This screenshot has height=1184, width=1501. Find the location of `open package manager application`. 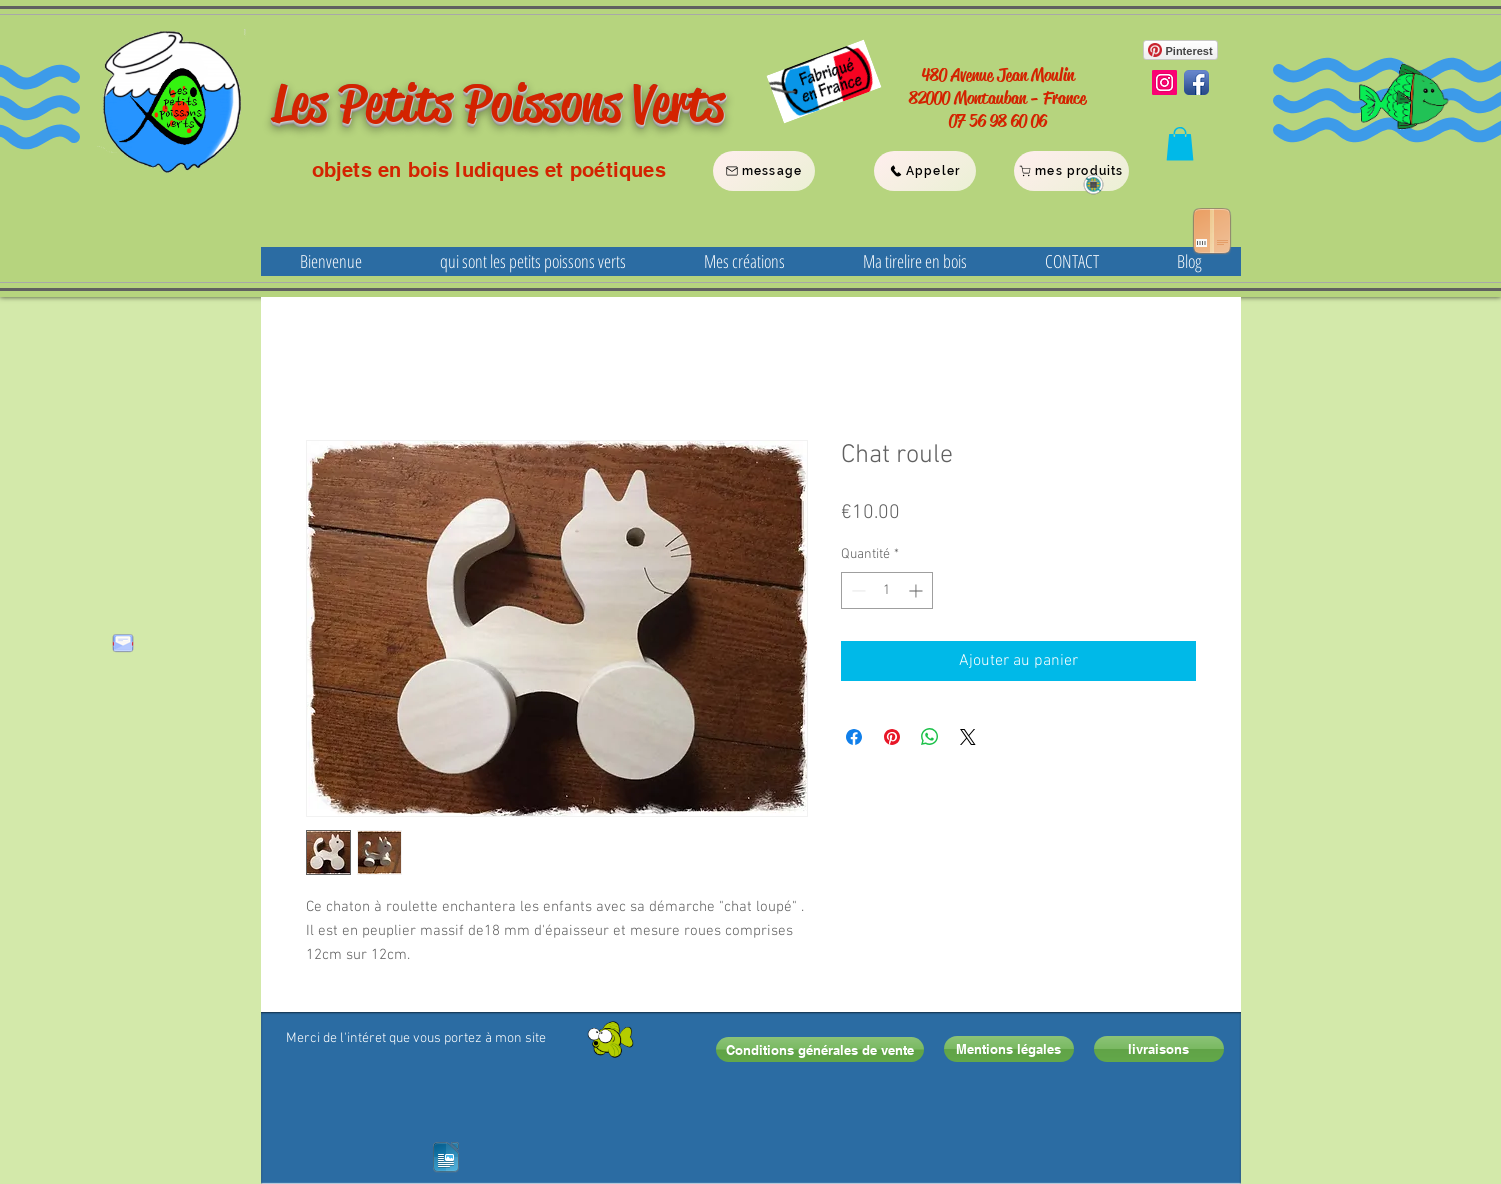

open package manager application is located at coordinates (1212, 231).